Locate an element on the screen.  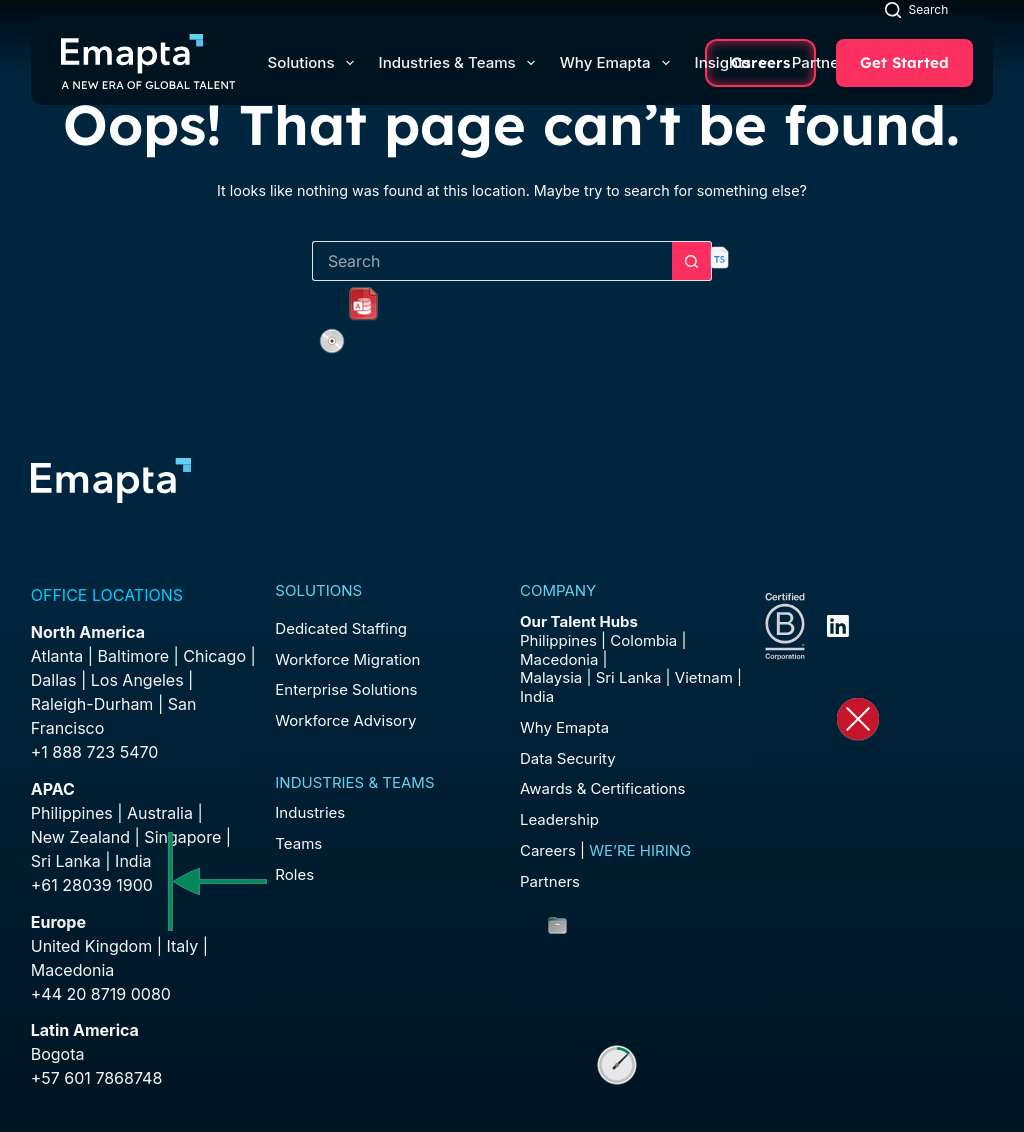
open the file manager application is located at coordinates (557, 925).